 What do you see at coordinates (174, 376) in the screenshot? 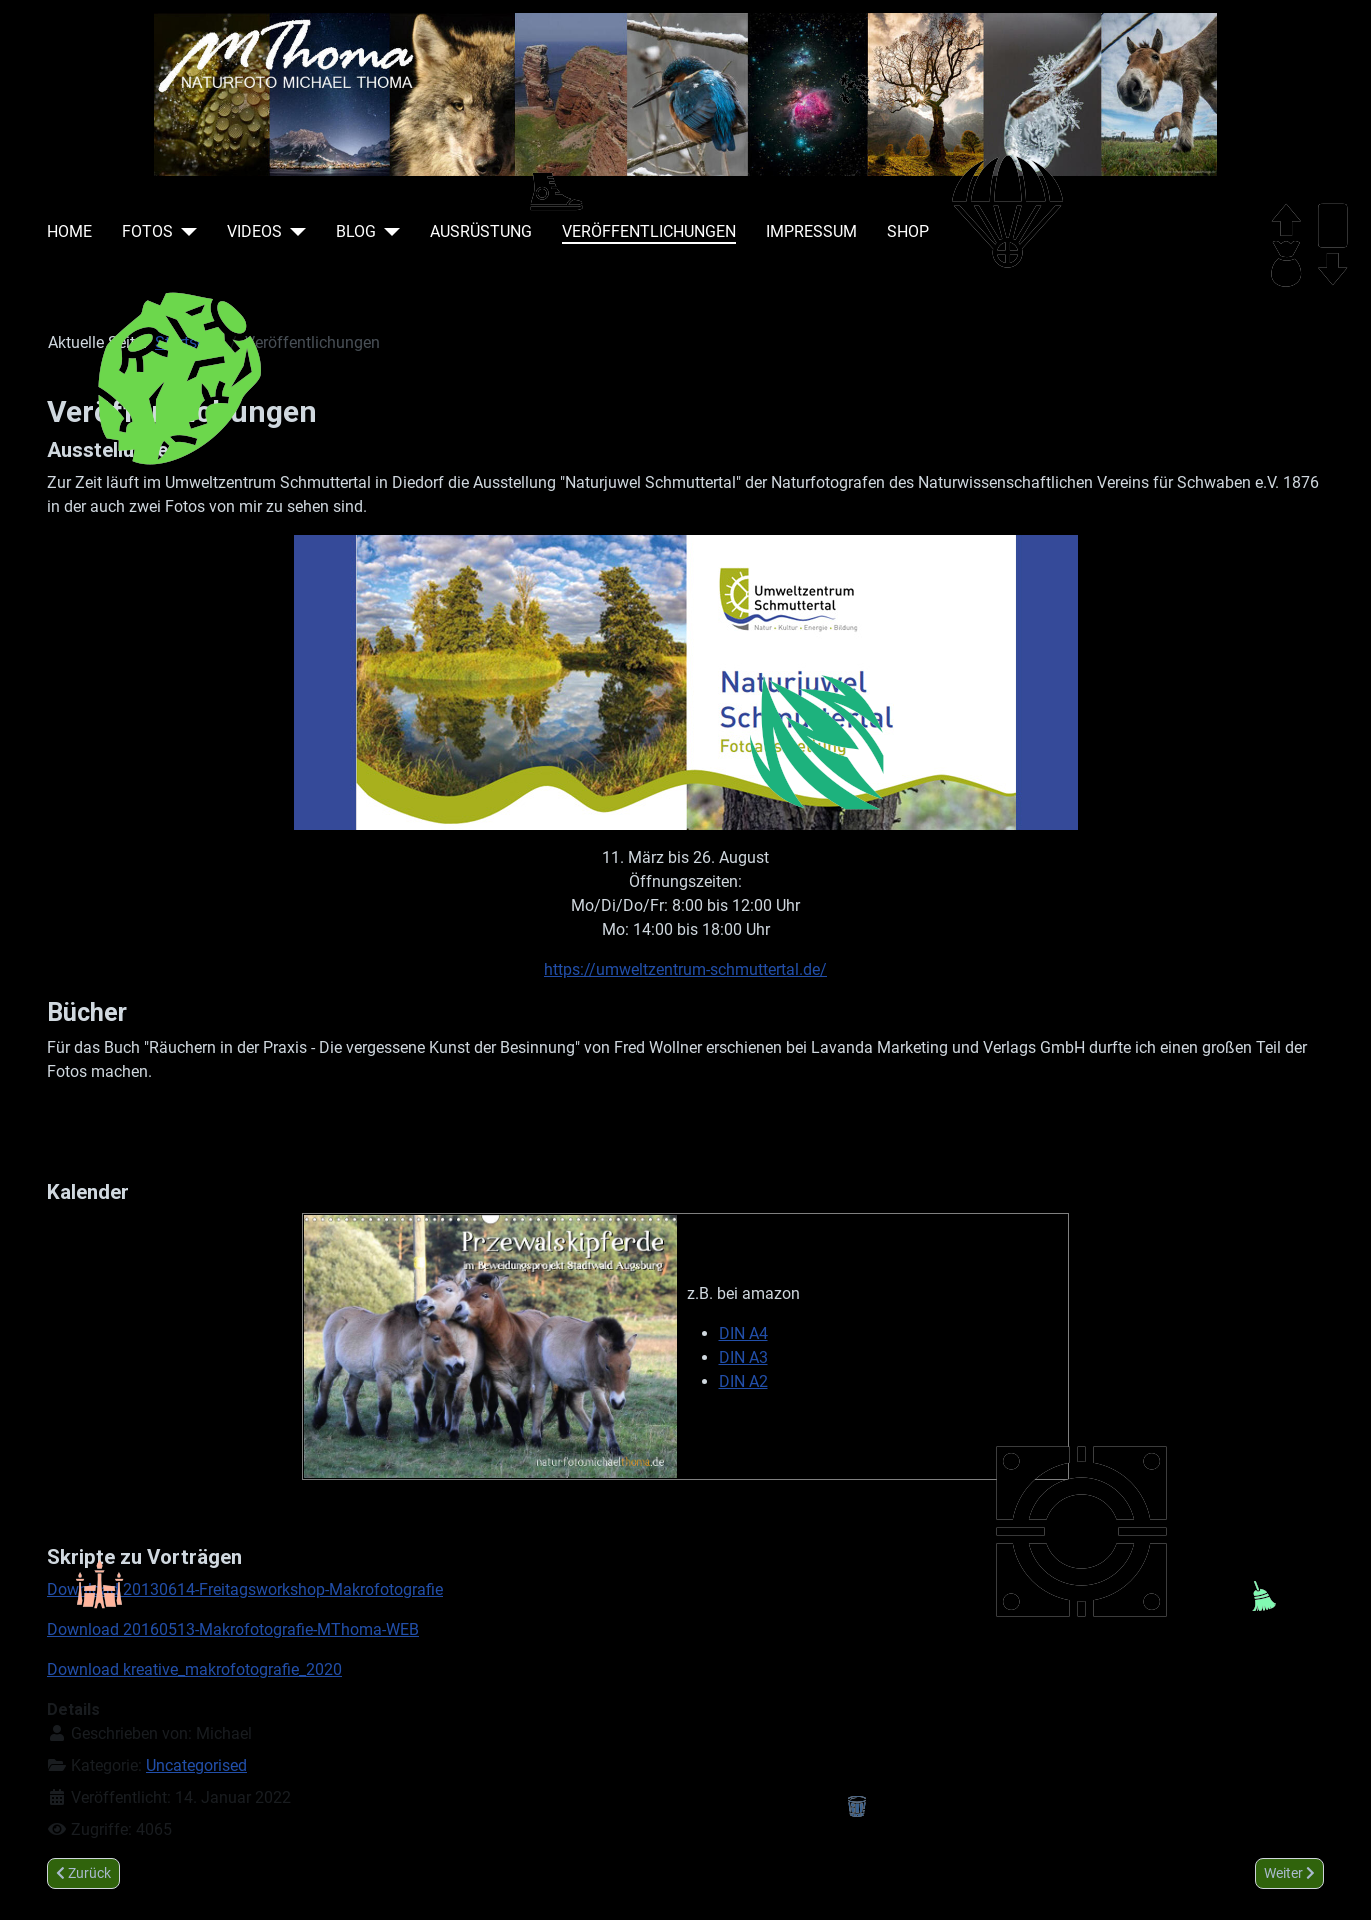
I see `represents space debris or asteroid in a game interface` at bounding box center [174, 376].